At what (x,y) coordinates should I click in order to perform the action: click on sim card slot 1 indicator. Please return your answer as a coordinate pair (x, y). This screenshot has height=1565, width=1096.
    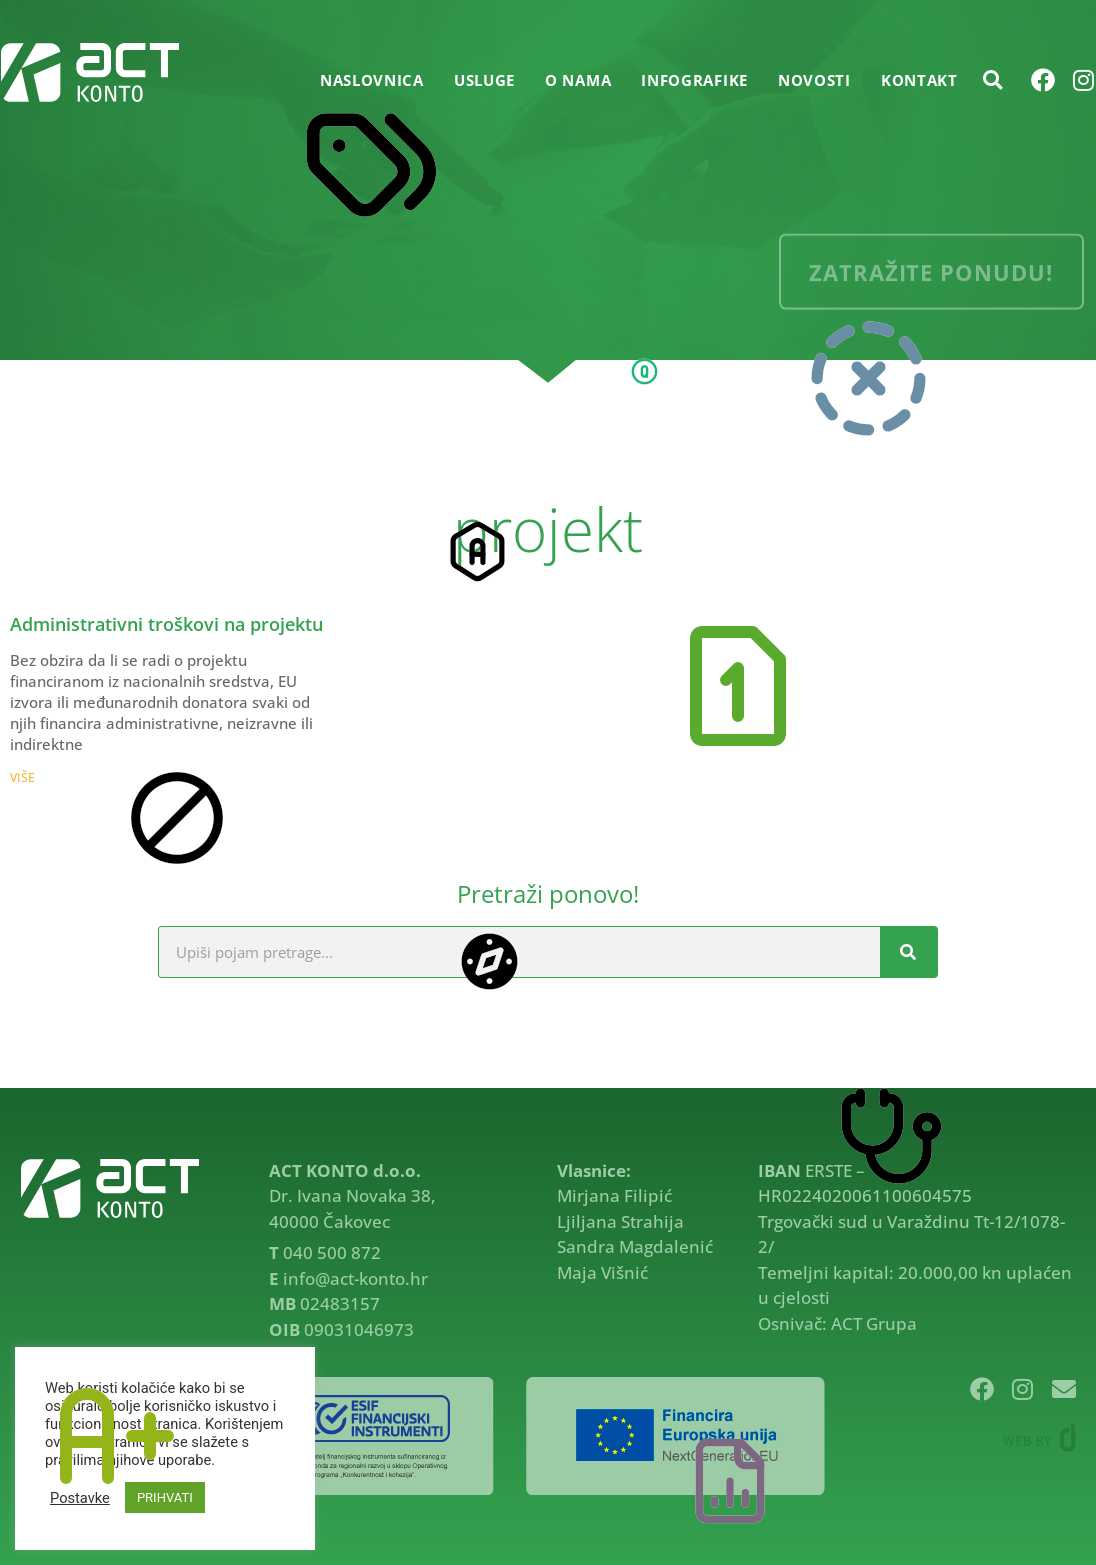
    Looking at the image, I should click on (738, 686).